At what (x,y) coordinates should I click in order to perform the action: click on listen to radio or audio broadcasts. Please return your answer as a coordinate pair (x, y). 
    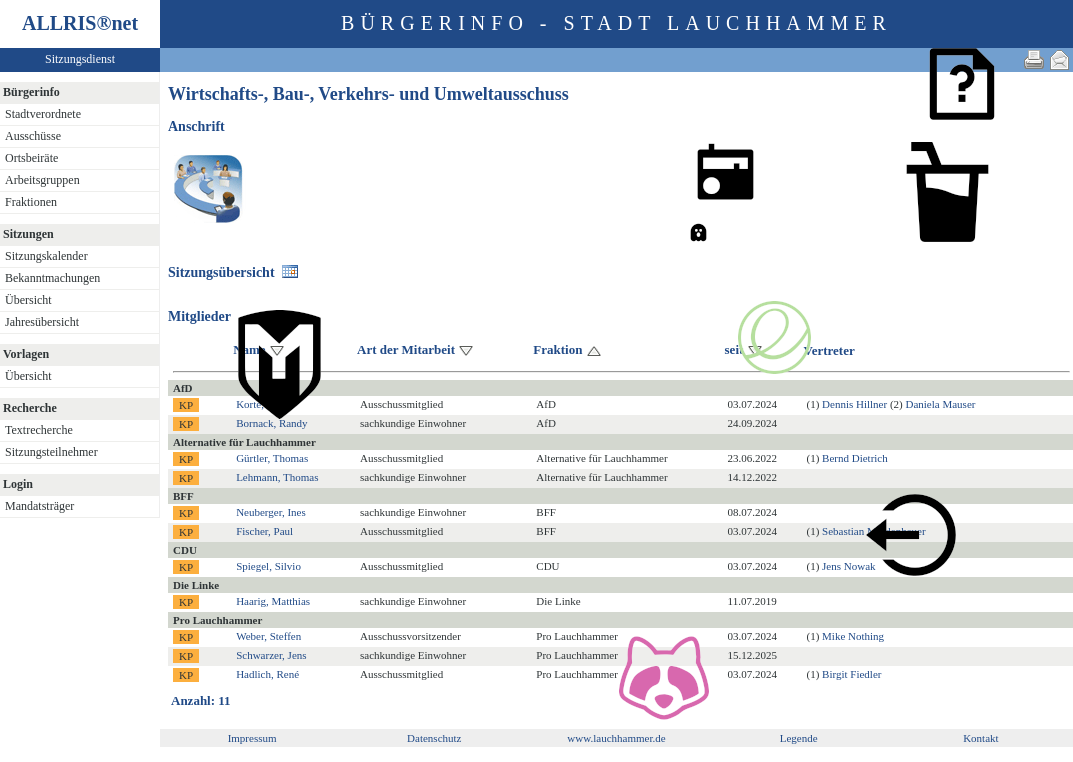
    Looking at the image, I should click on (725, 174).